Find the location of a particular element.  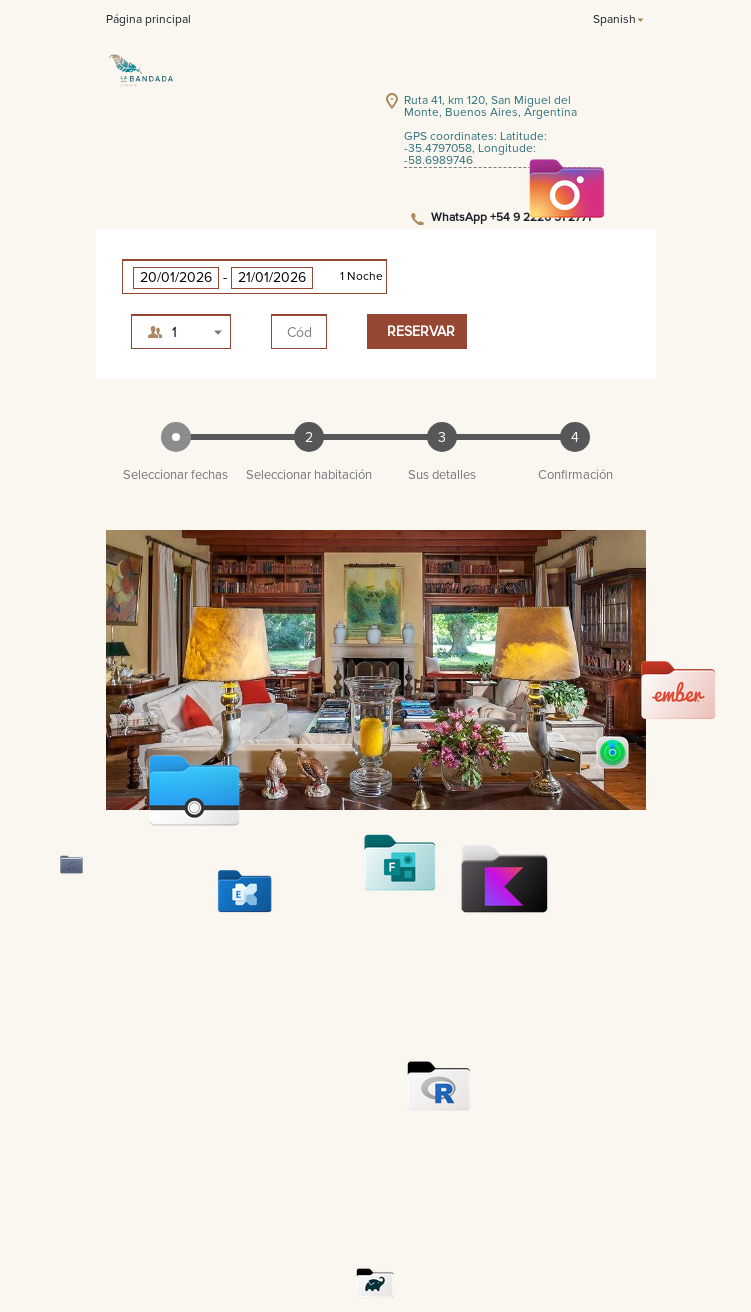

open ember.js project folder is located at coordinates (678, 692).